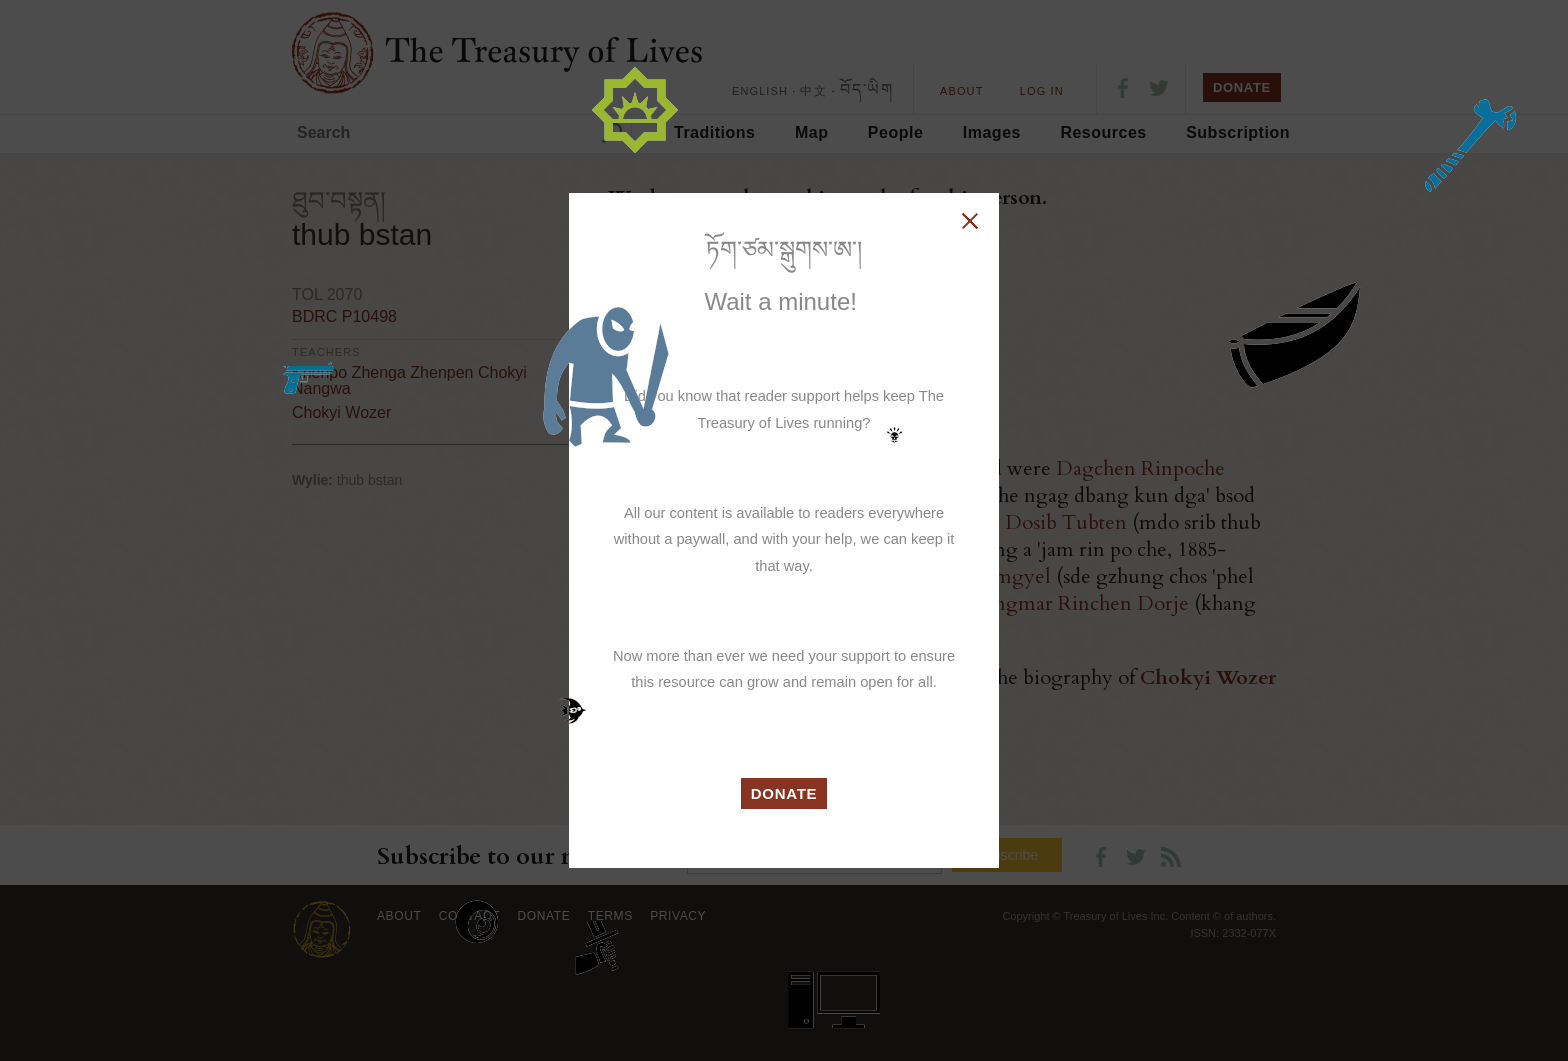 The height and width of the screenshot is (1061, 1568). I want to click on select bone mace as equipped weapon, so click(1470, 145).